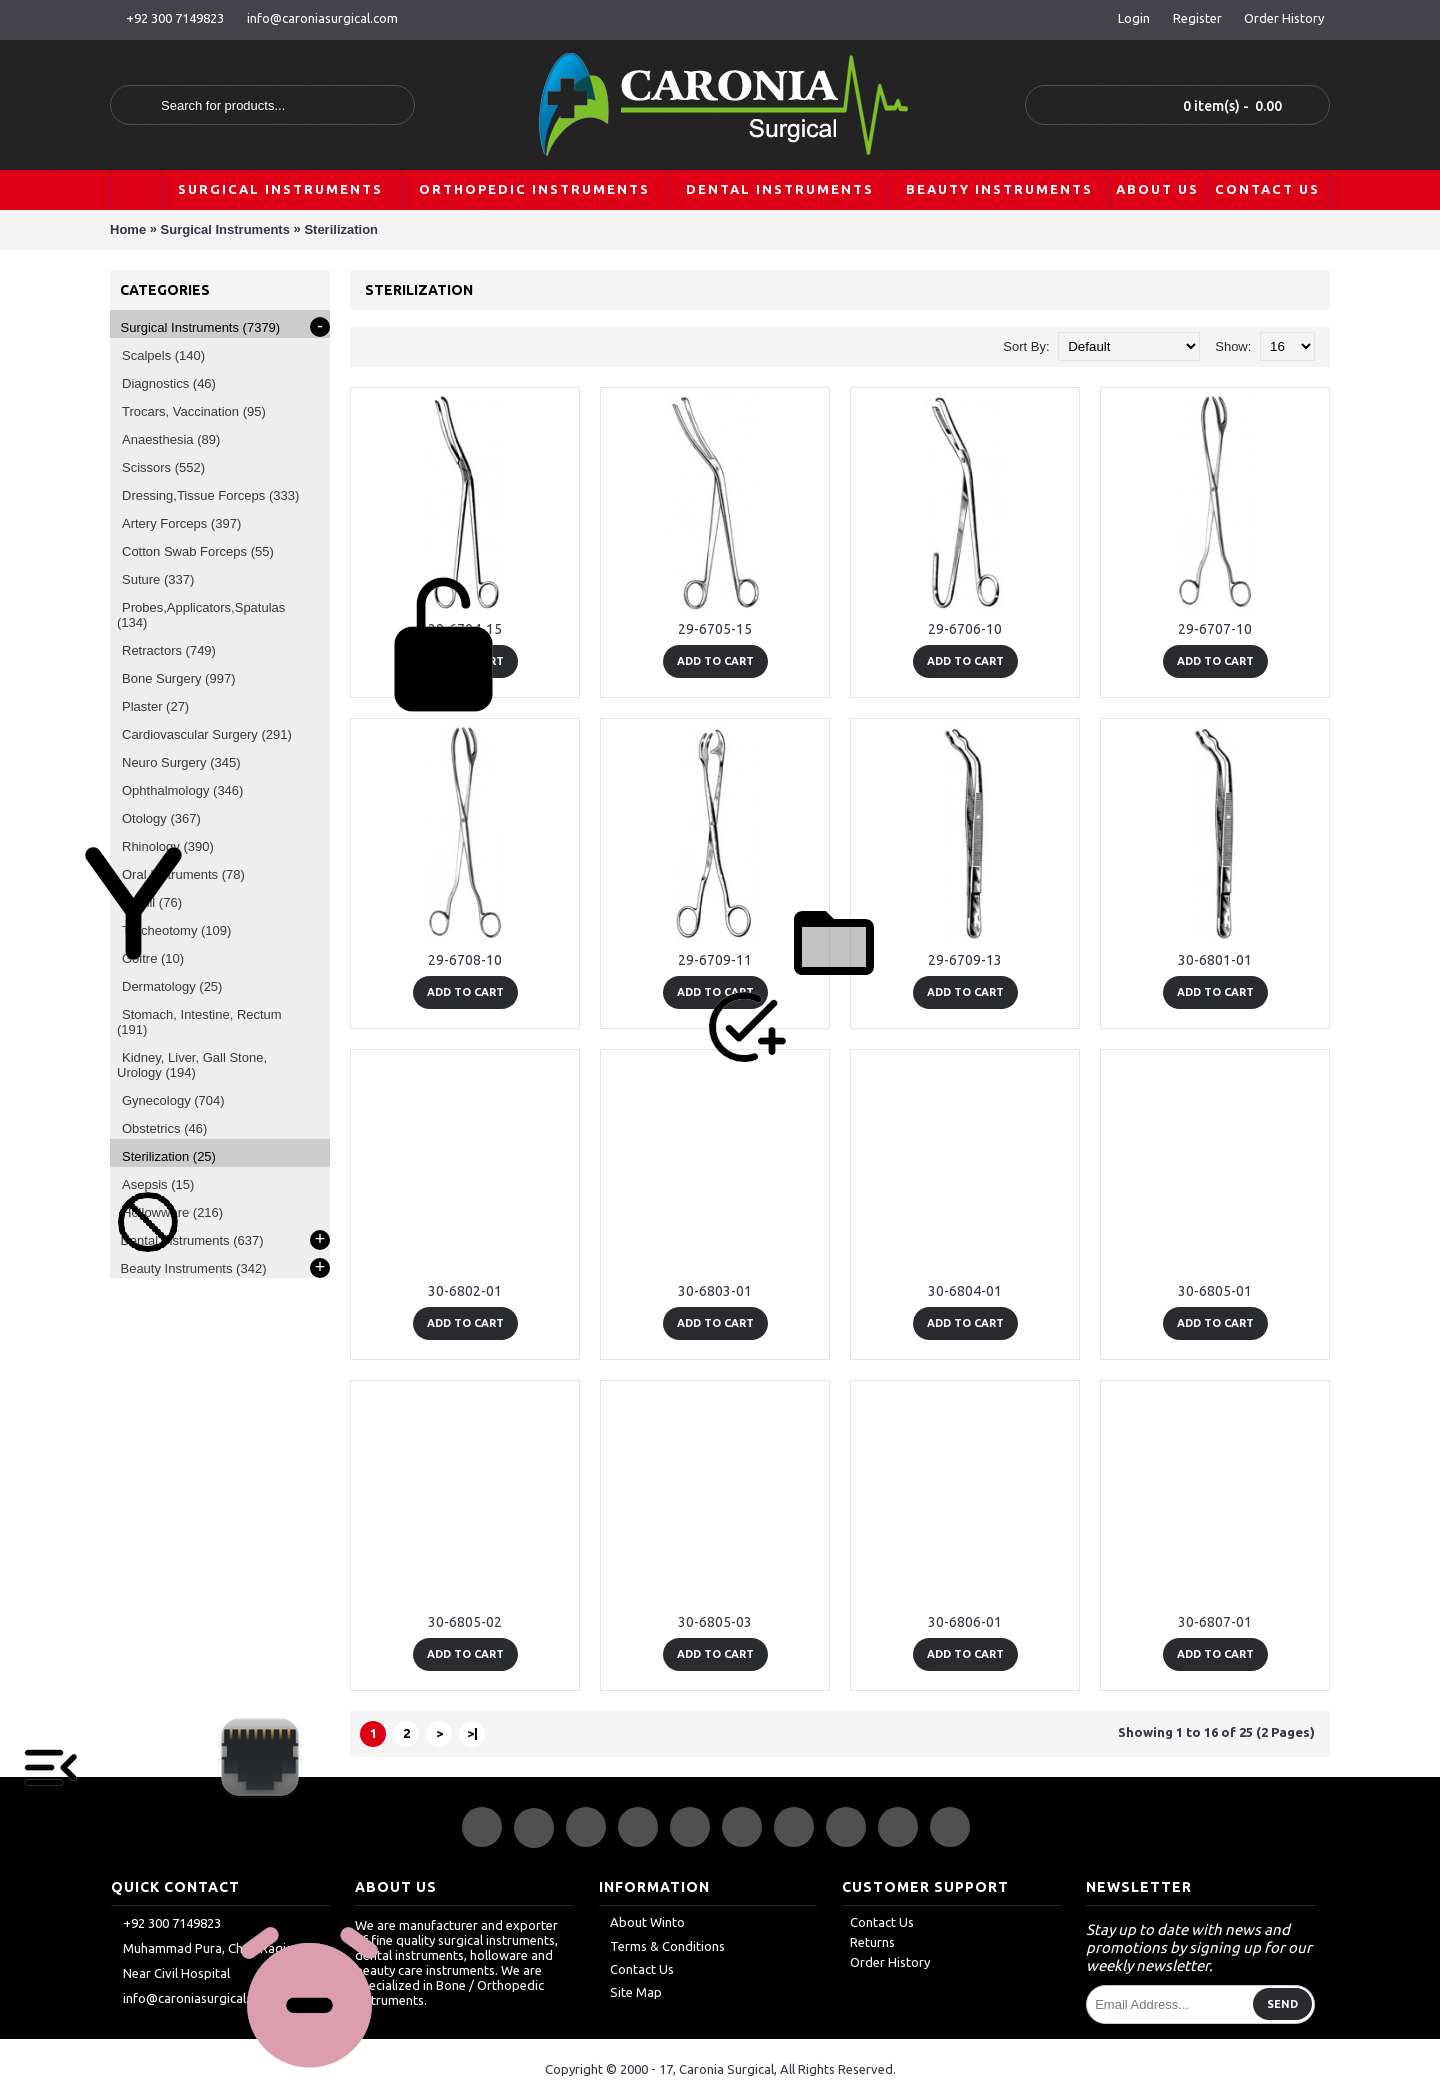 The image size is (1440, 2099). I want to click on add a new task to your list, so click(744, 1027).